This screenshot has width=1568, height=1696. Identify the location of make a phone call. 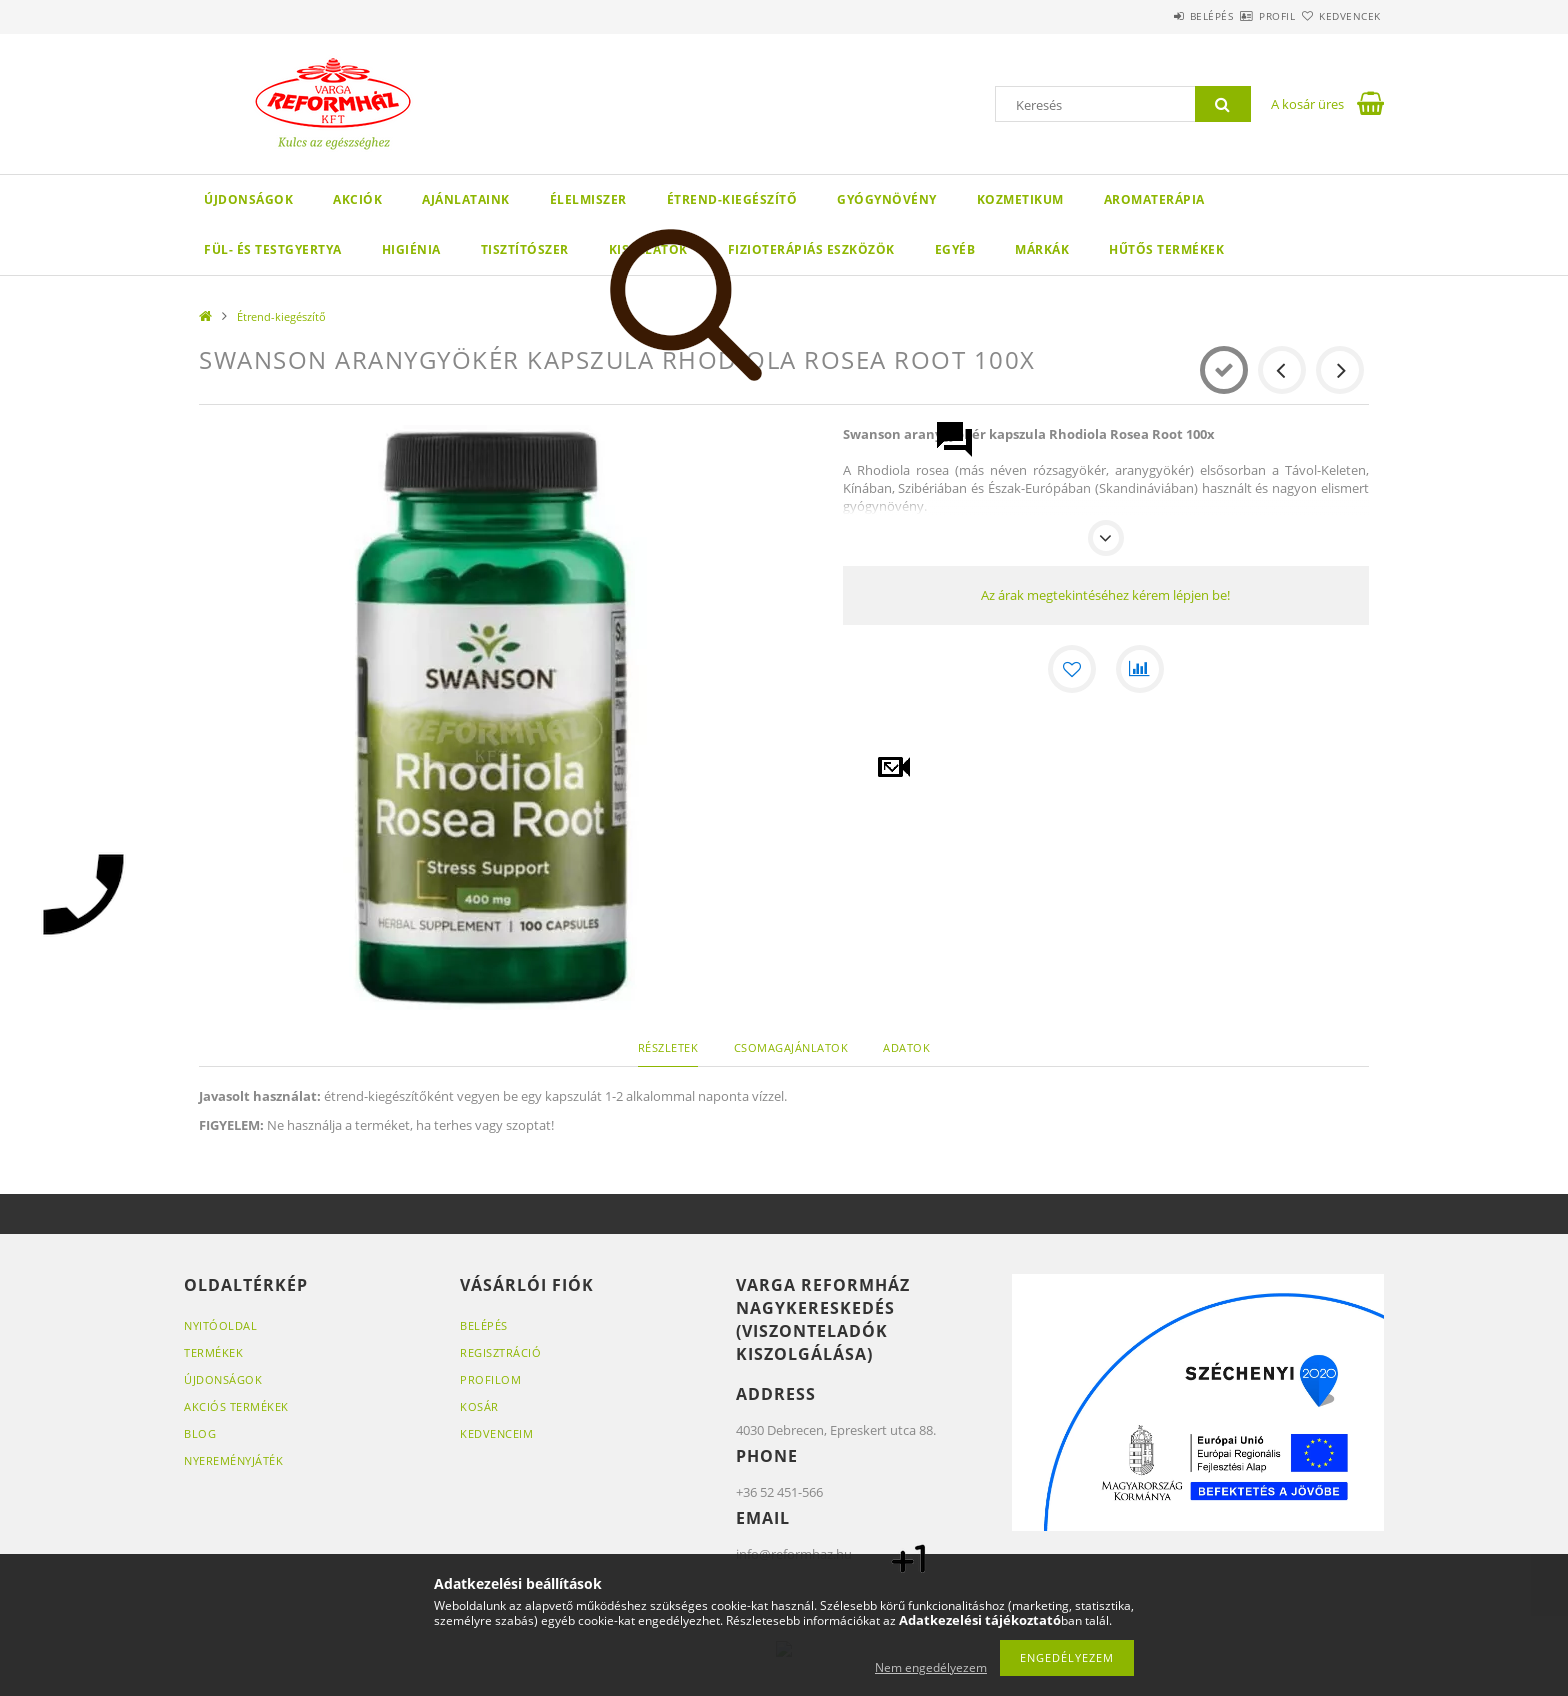
(83, 894).